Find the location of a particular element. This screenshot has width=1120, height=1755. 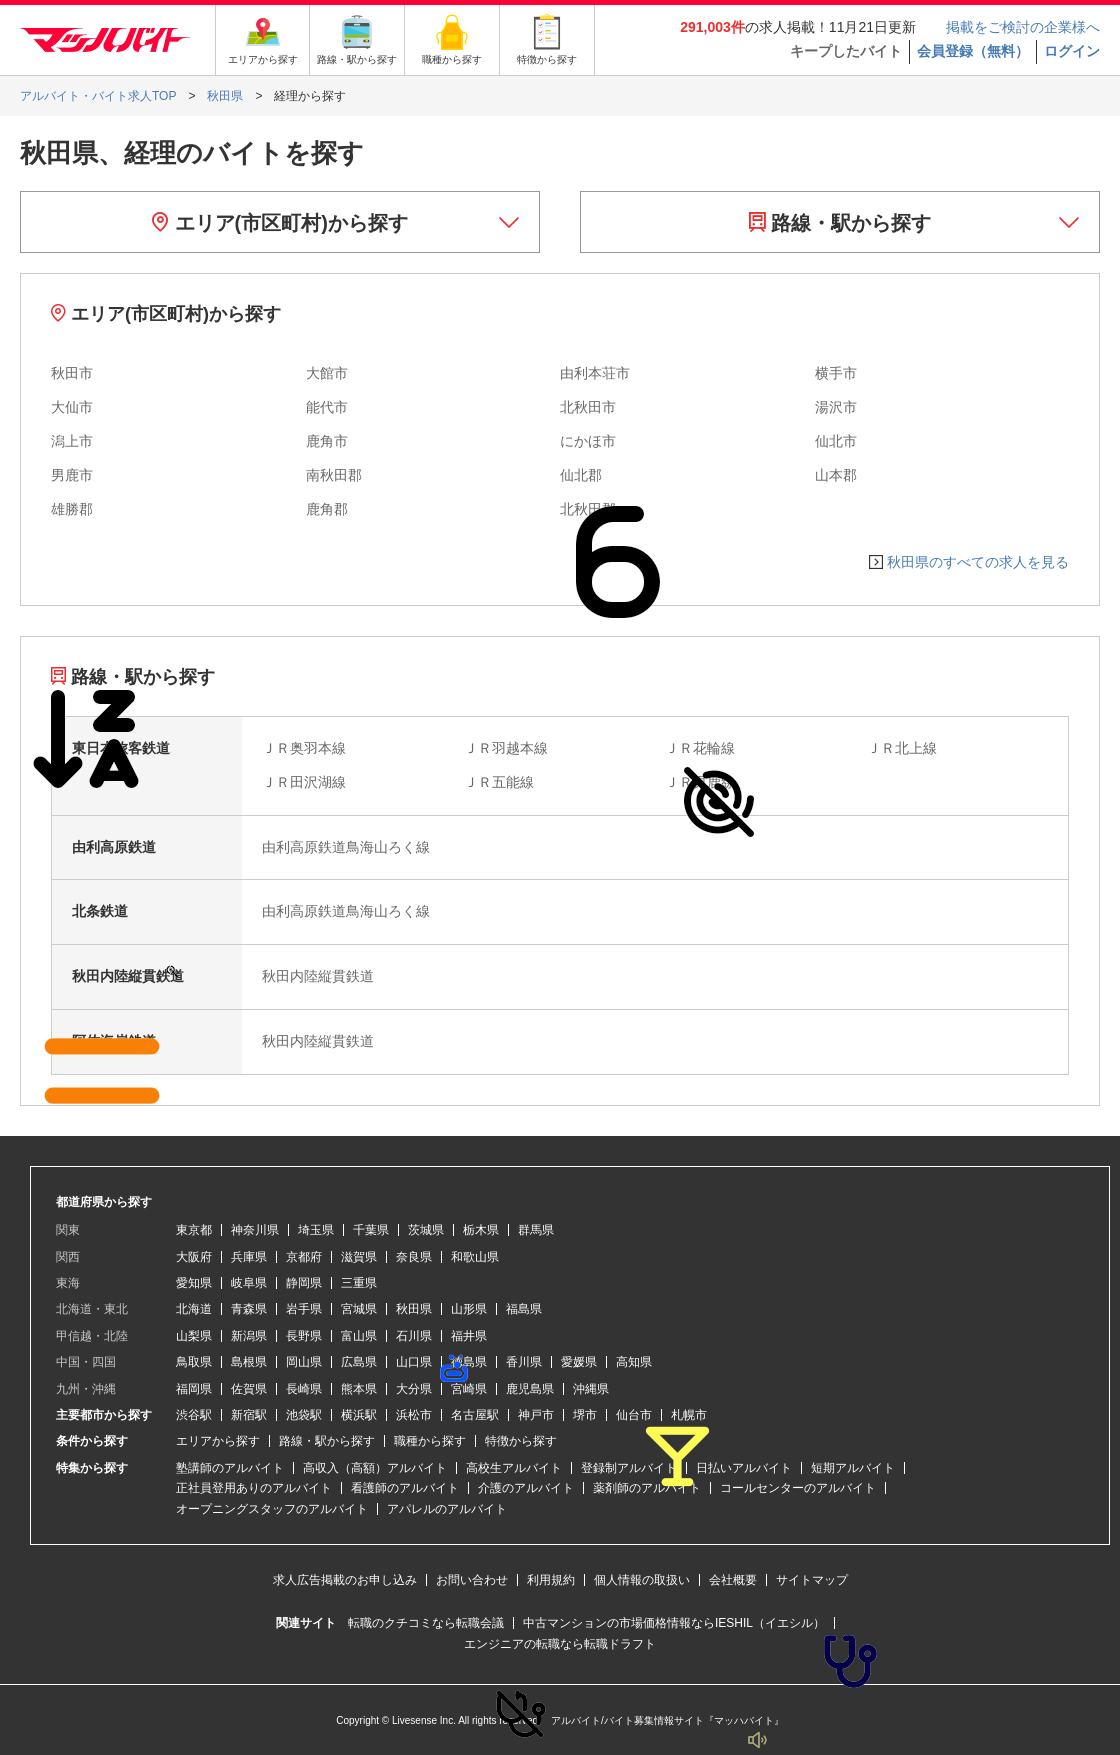

searchengin logo is located at coordinates (172, 971).